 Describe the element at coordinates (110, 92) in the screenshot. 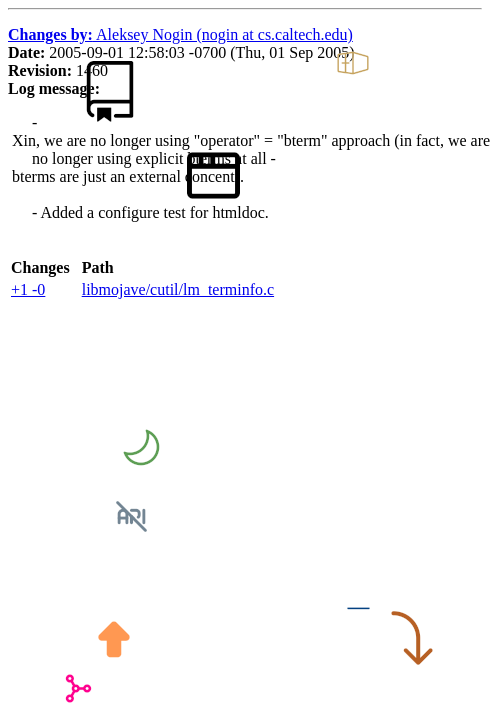

I see `access a code repository` at that location.